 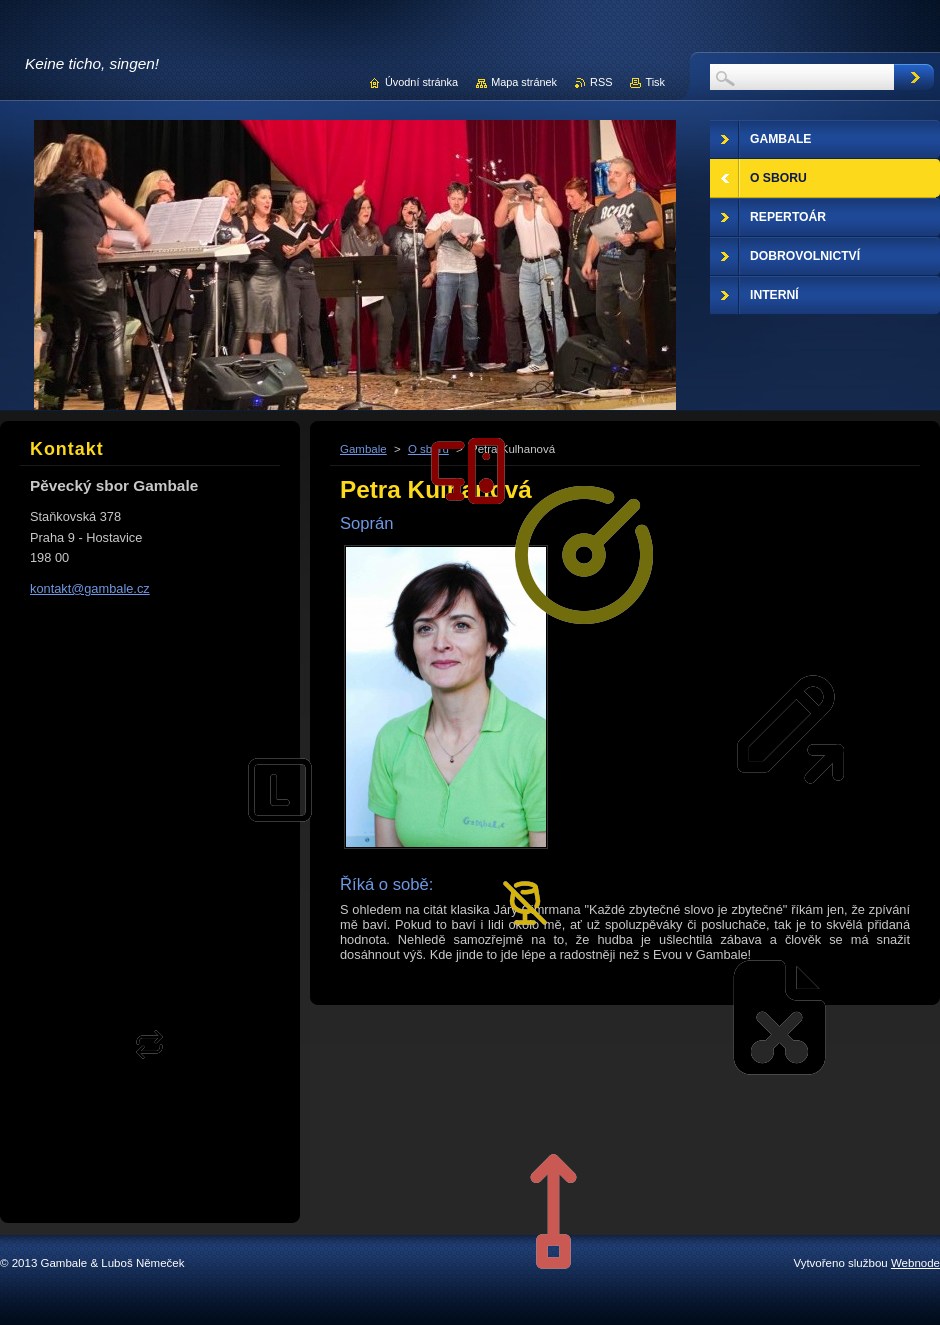 I want to click on enable repeat or loop playback, so click(x=149, y=1044).